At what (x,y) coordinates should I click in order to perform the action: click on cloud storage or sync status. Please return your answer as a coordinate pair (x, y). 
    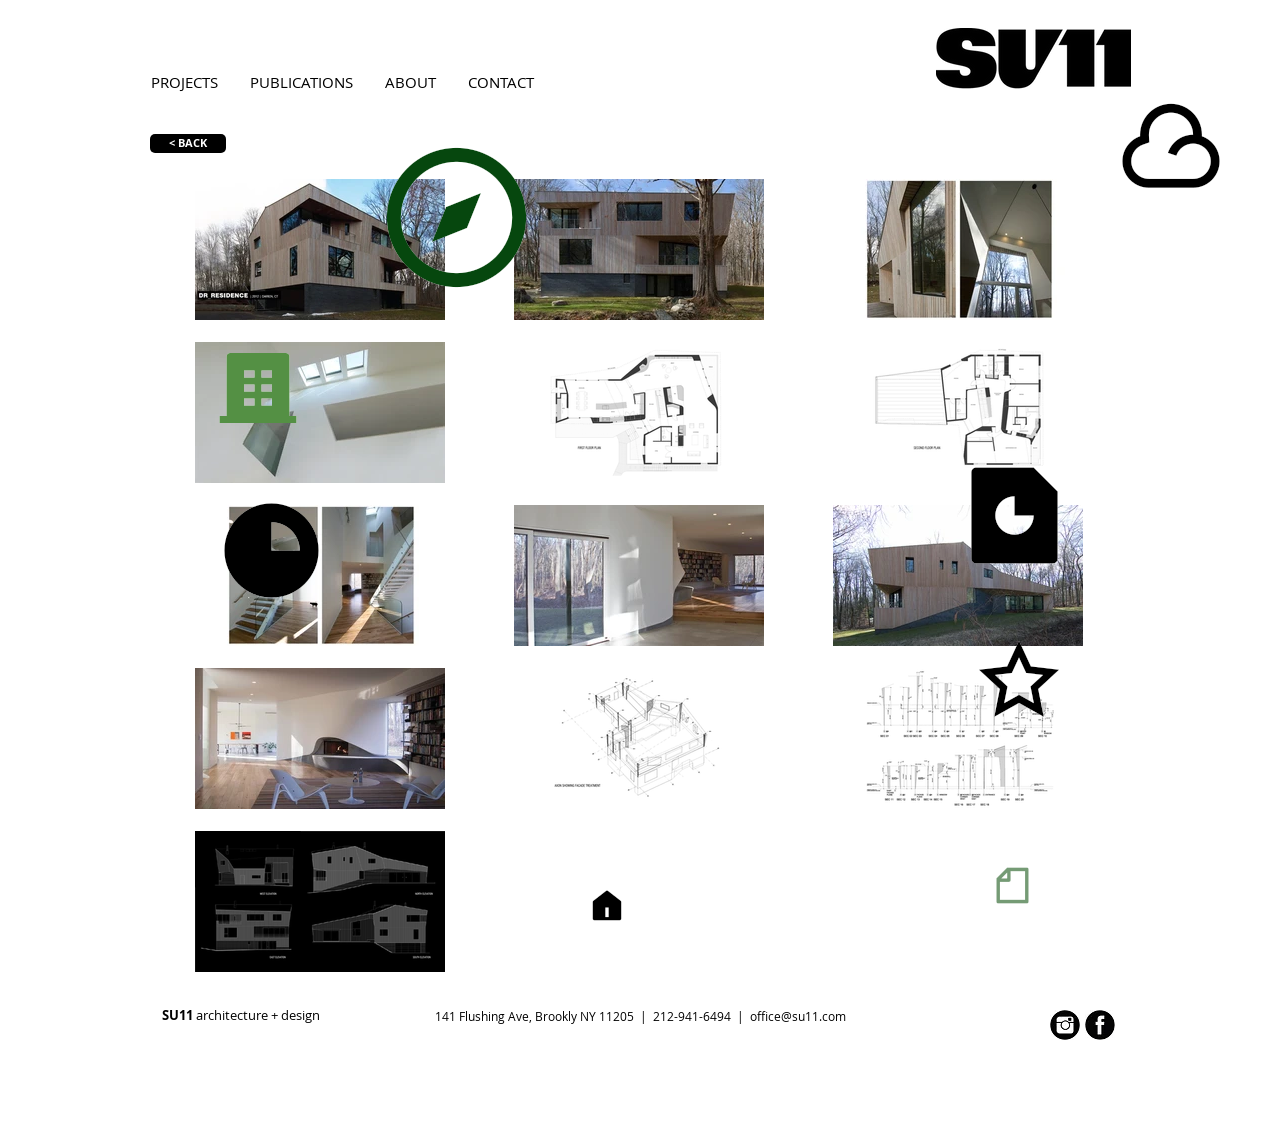
    Looking at the image, I should click on (1171, 148).